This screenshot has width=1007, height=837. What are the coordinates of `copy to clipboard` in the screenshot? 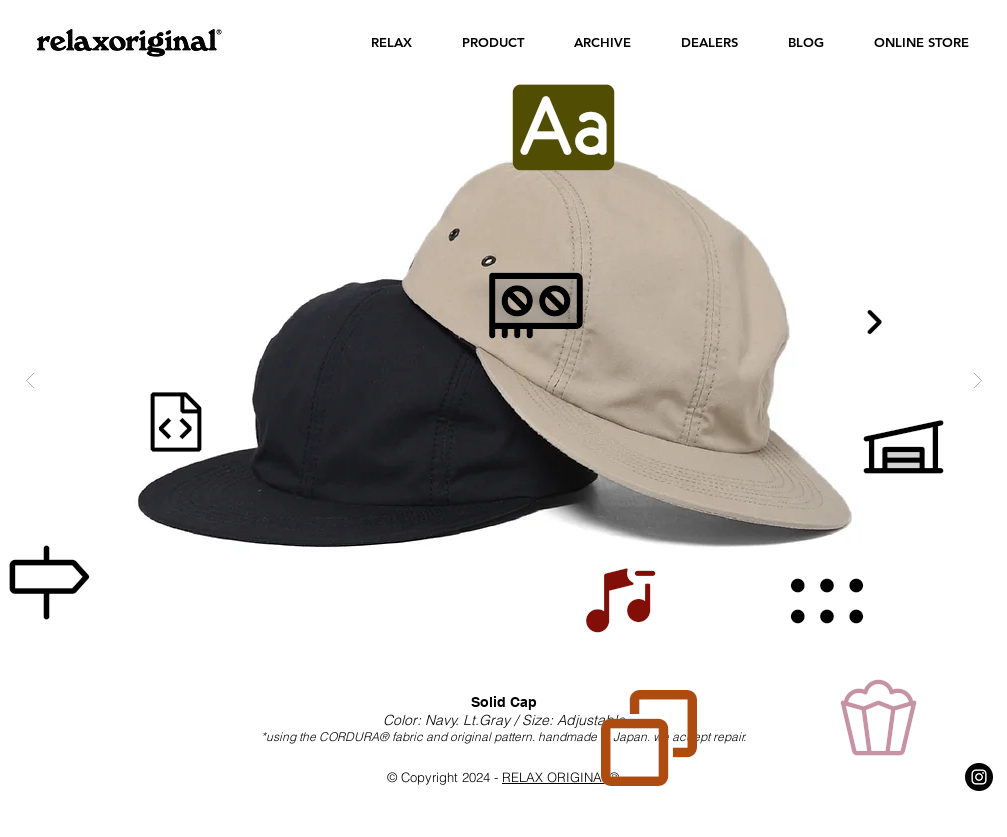 It's located at (649, 738).